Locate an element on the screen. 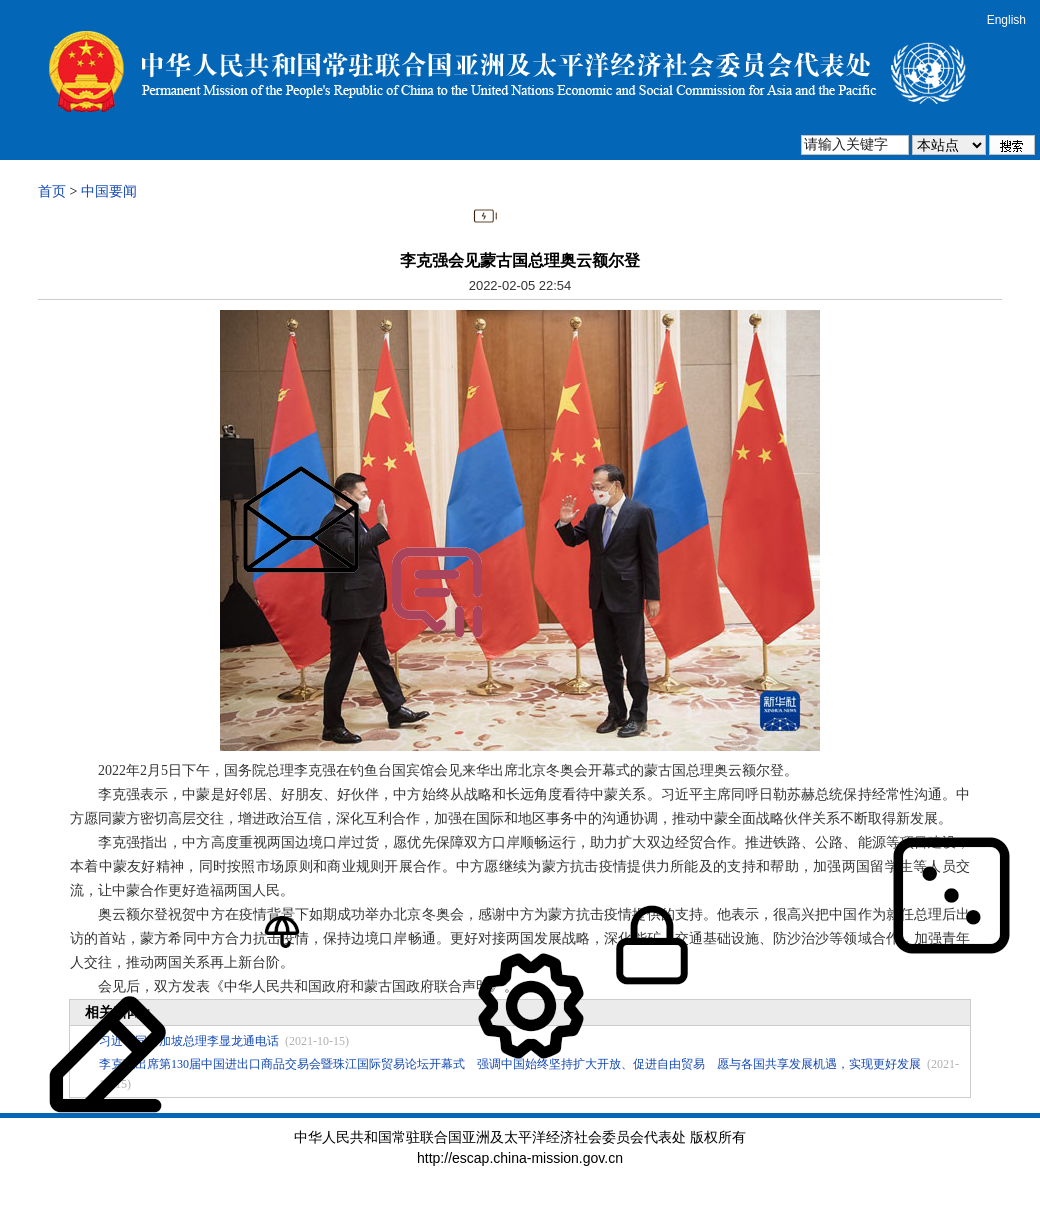  pause message notifications is located at coordinates (437, 588).